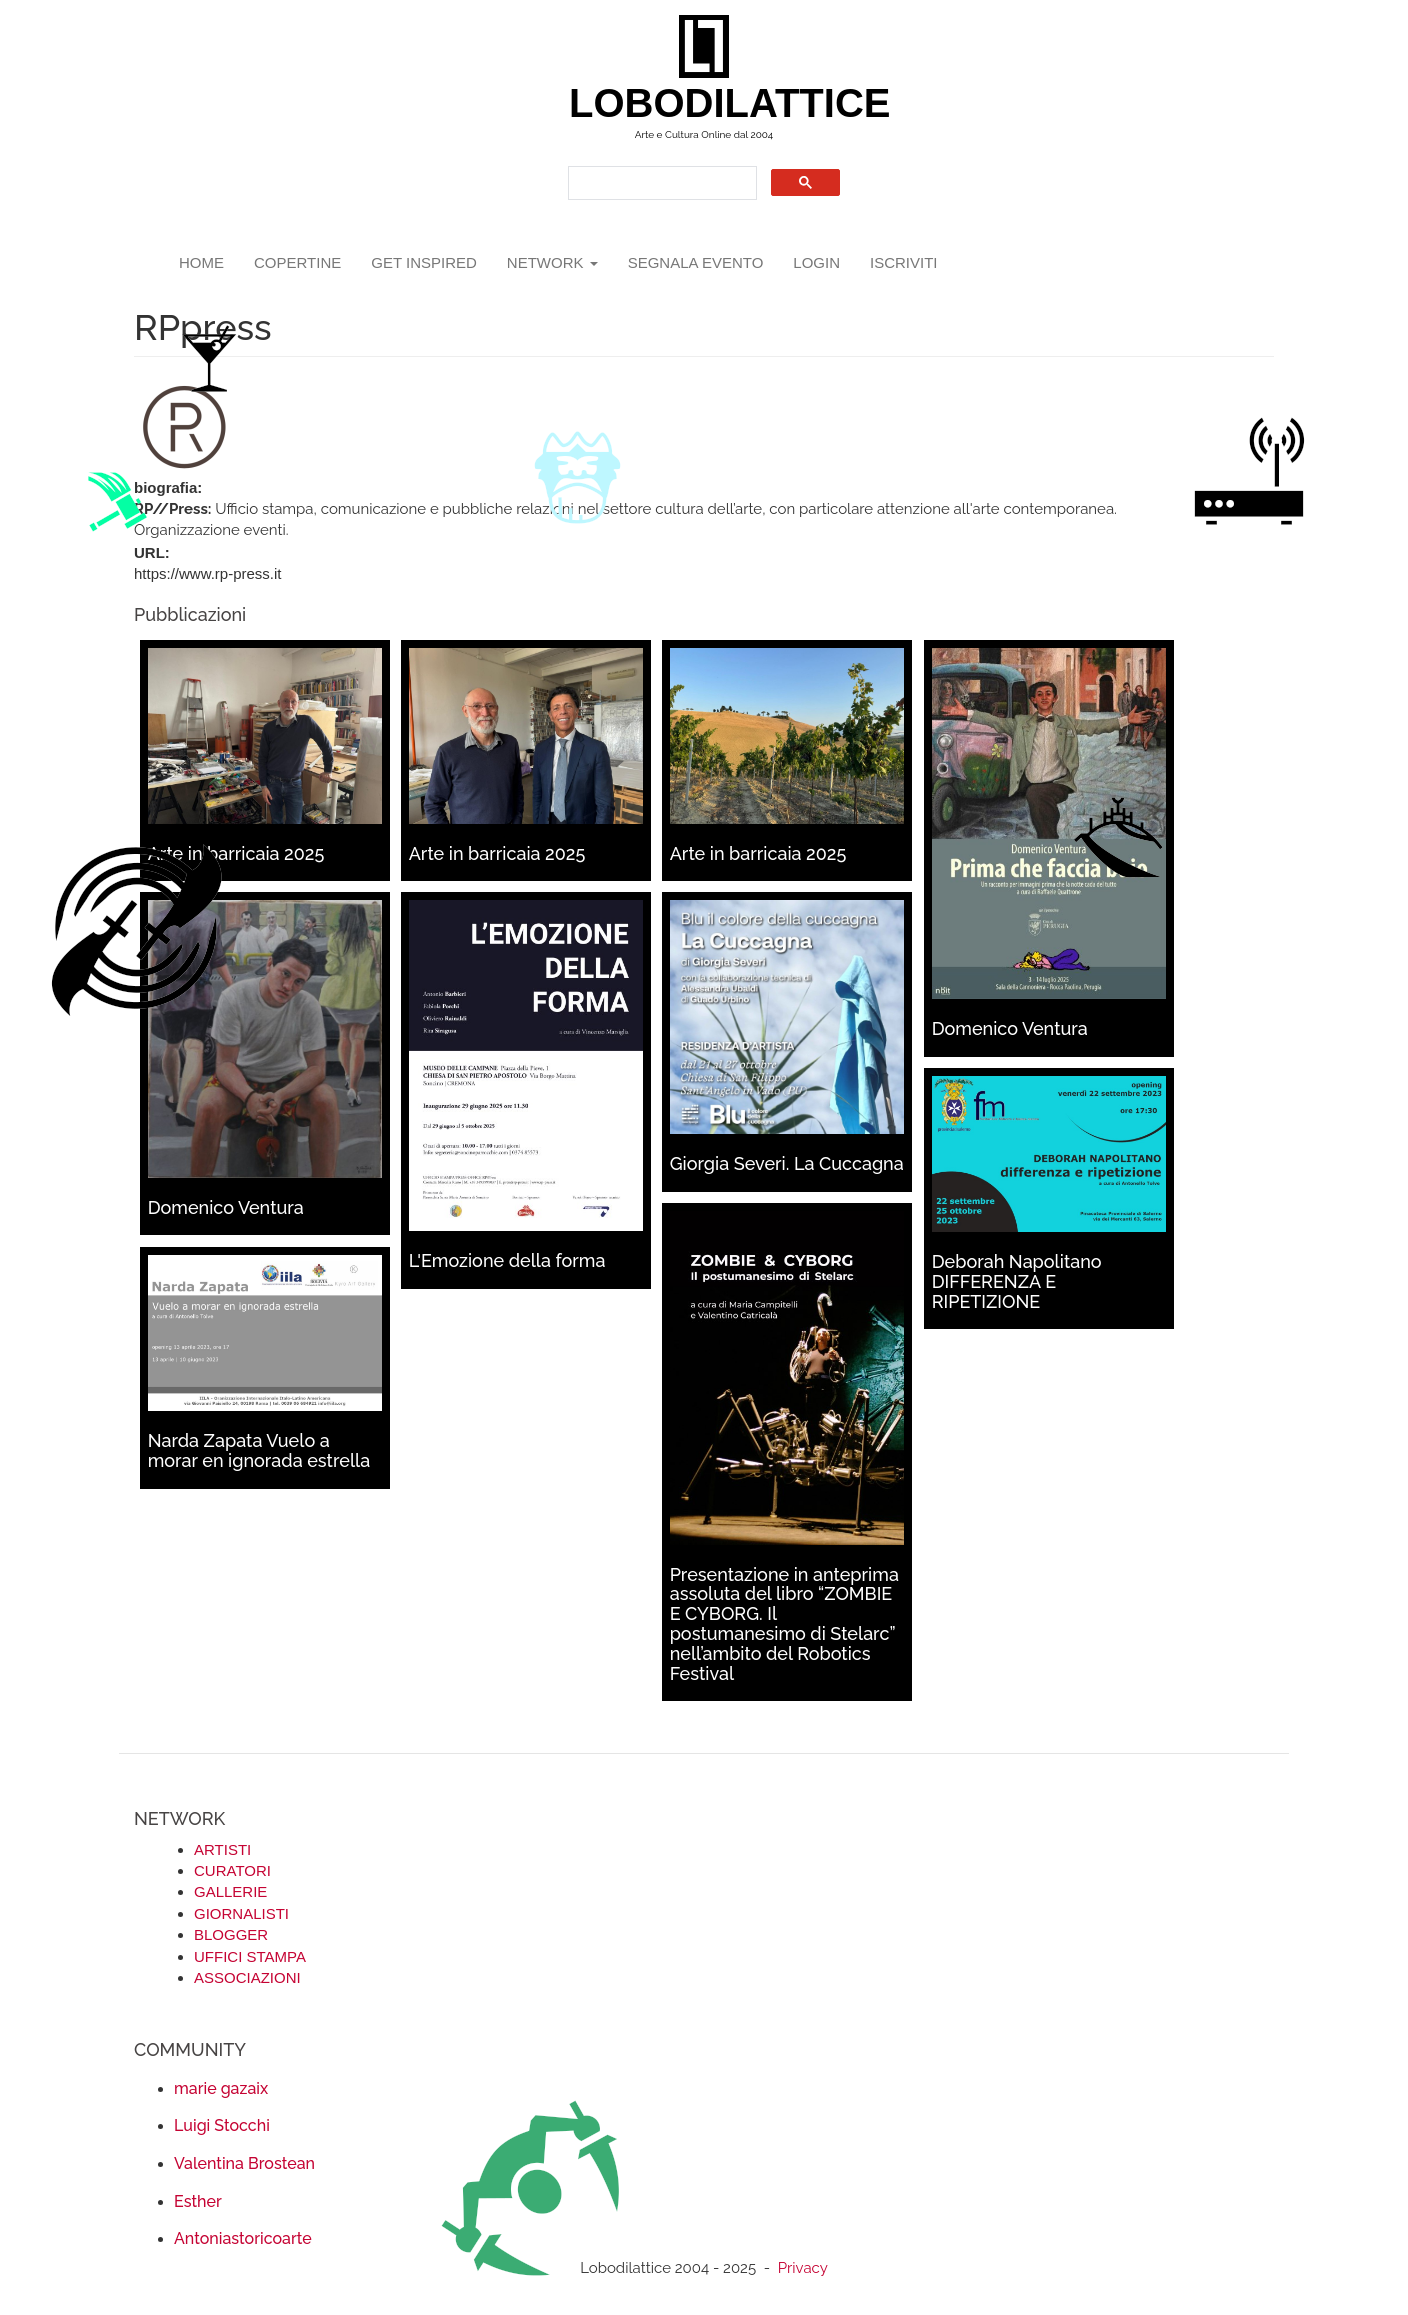  Describe the element at coordinates (1118, 835) in the screenshot. I see `view fortified settlement or stronghold location` at that location.